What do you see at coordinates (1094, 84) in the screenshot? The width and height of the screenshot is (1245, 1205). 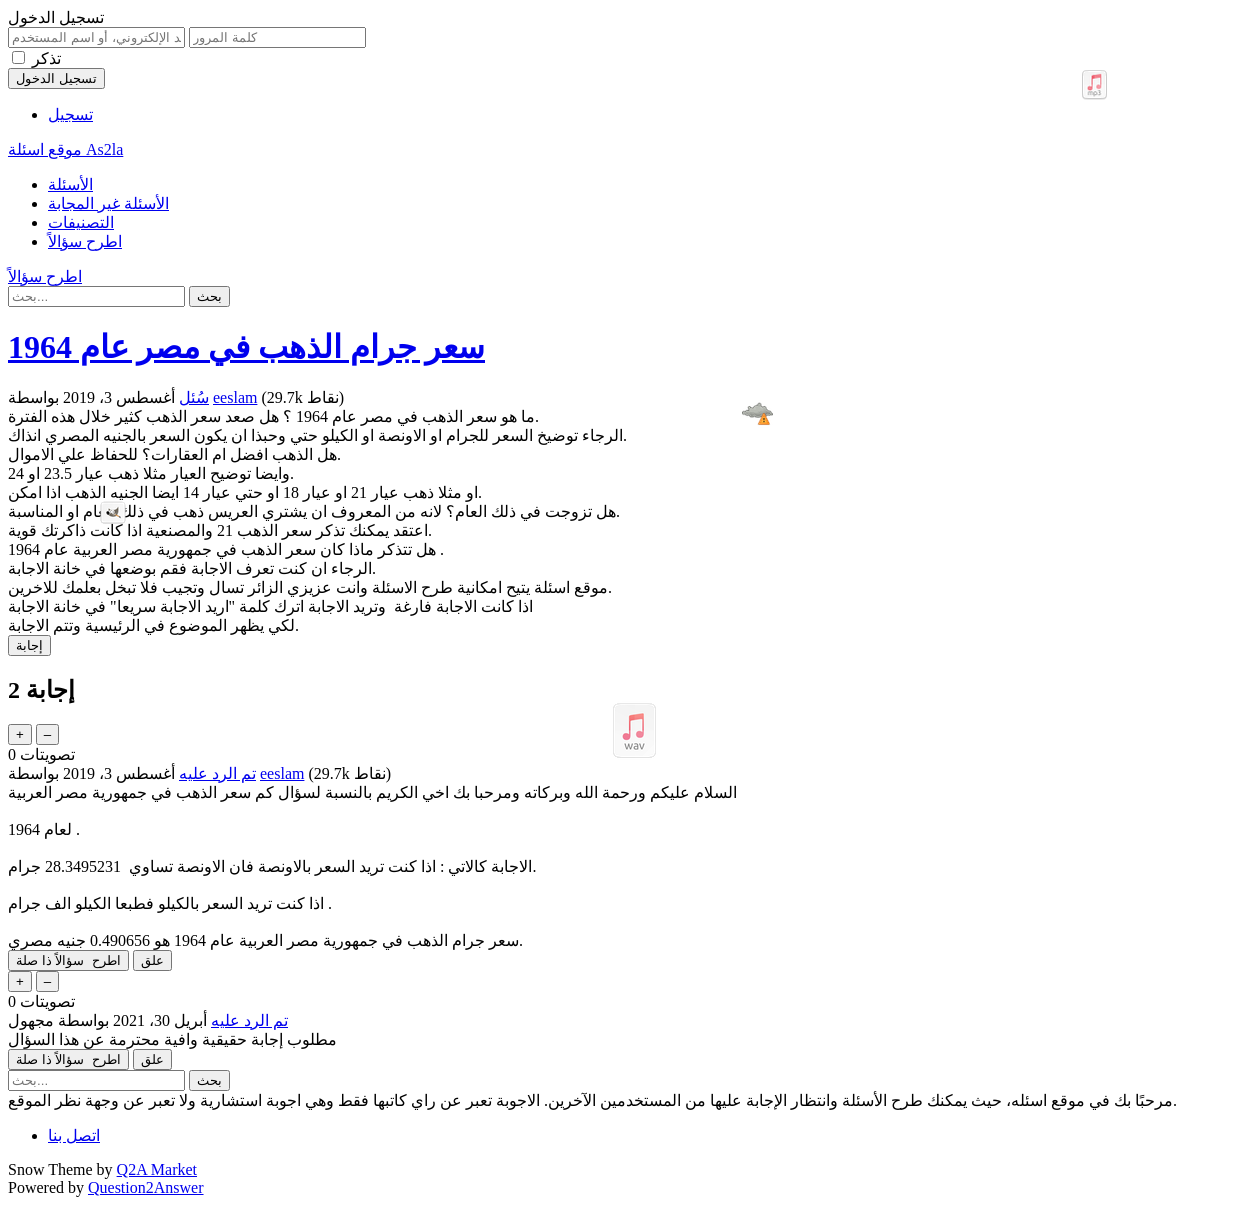 I see `an mp3 audio file` at bounding box center [1094, 84].